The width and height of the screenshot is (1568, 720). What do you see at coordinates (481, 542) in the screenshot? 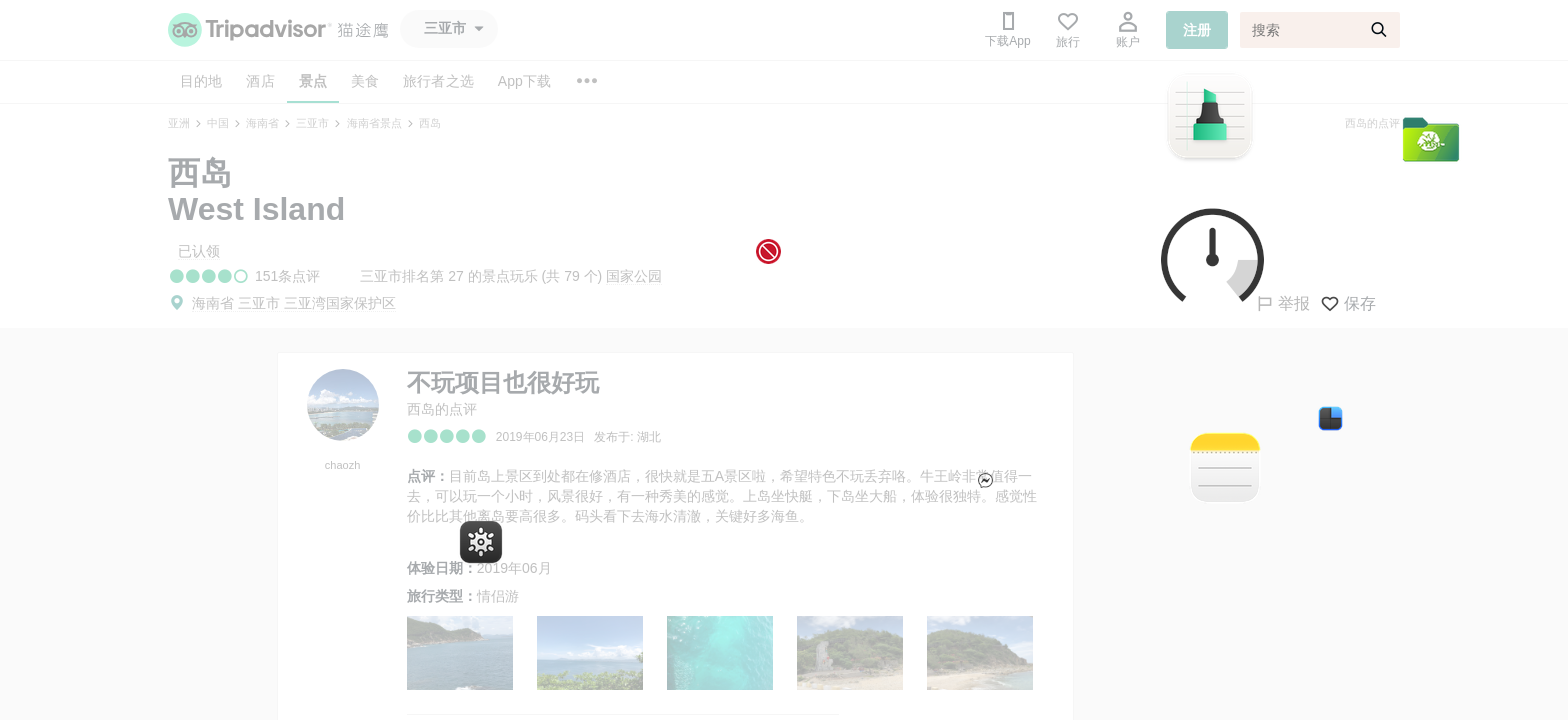
I see `open gnome mines game` at bounding box center [481, 542].